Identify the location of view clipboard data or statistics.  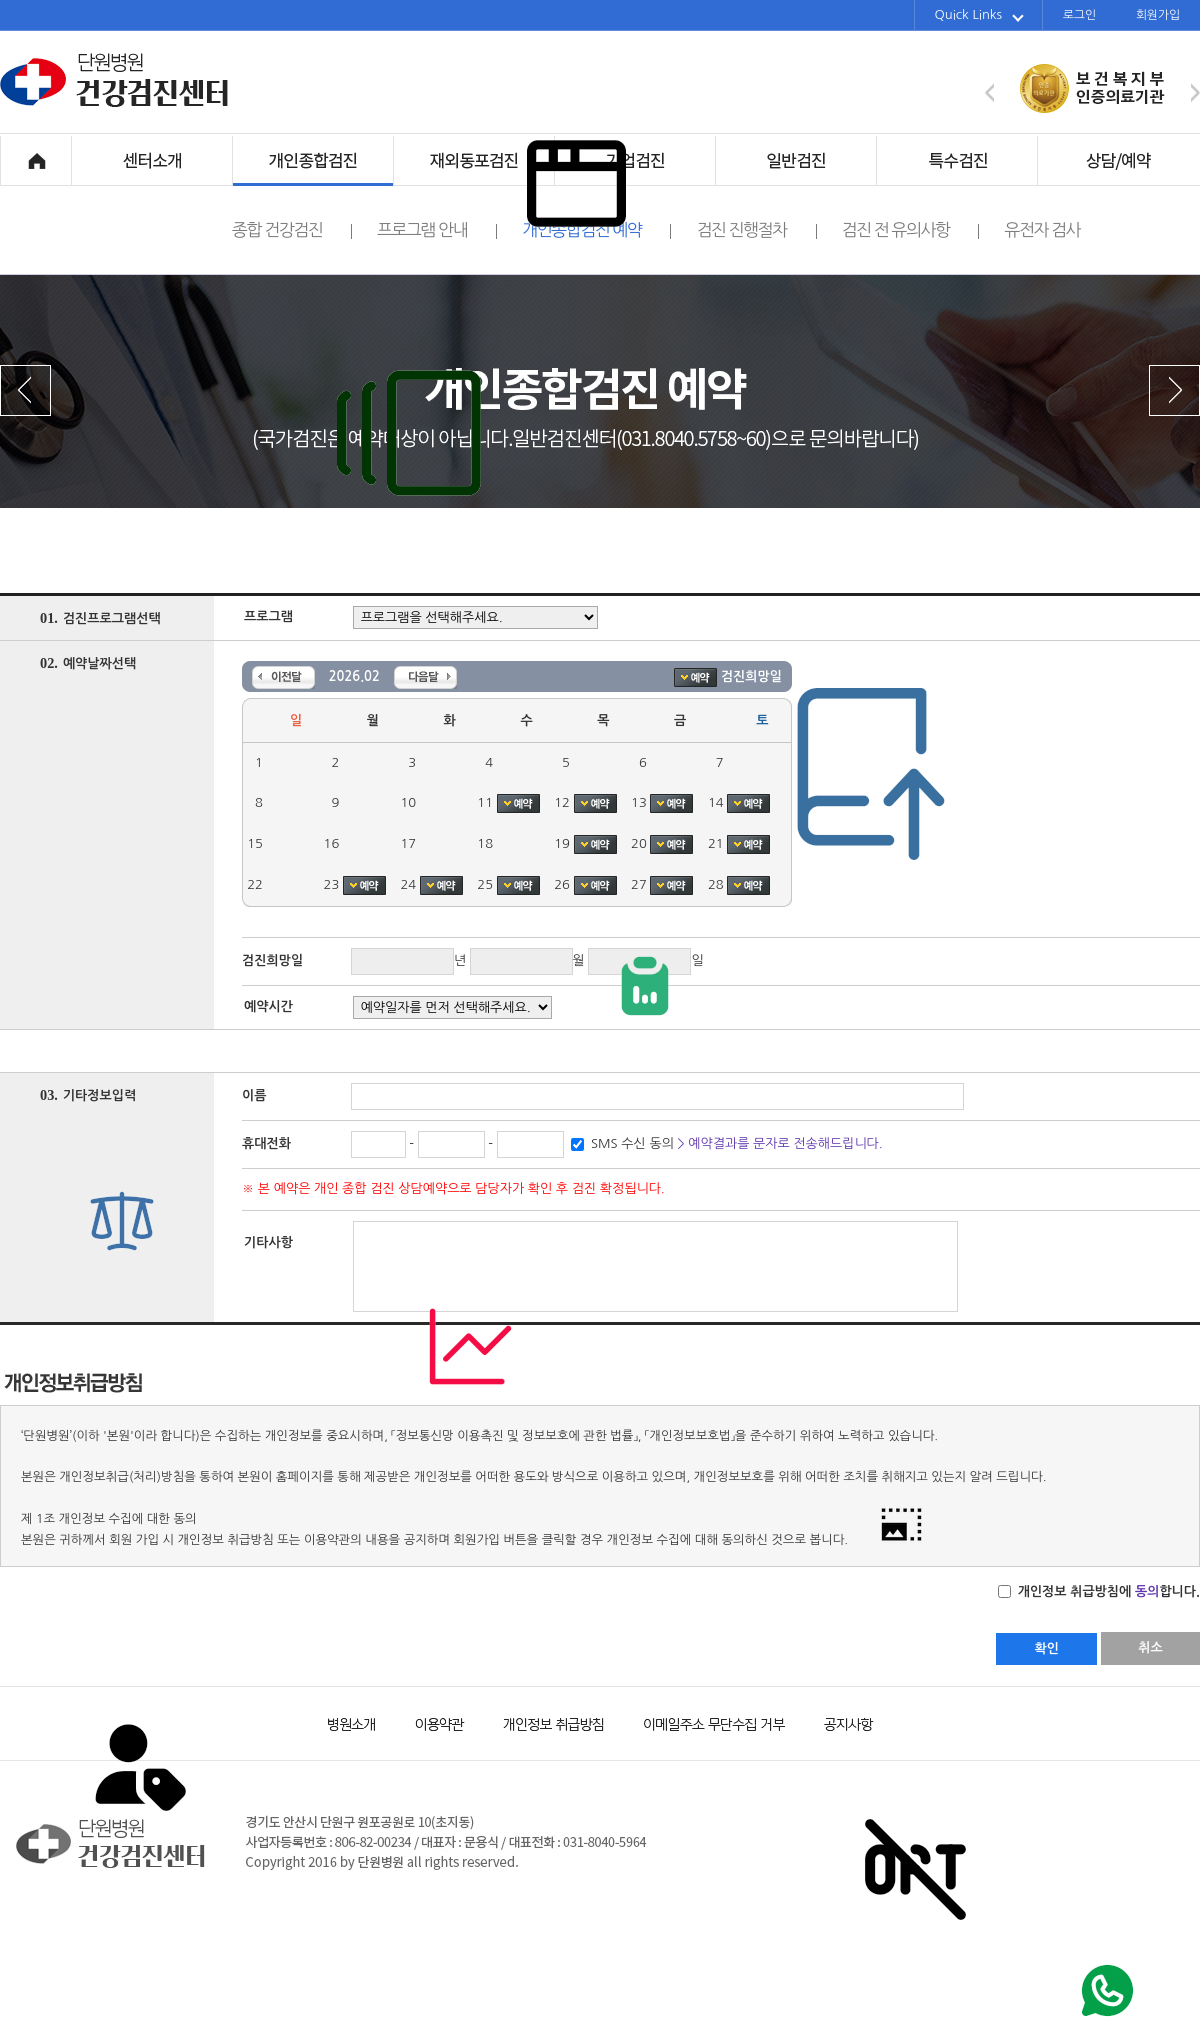
(645, 986).